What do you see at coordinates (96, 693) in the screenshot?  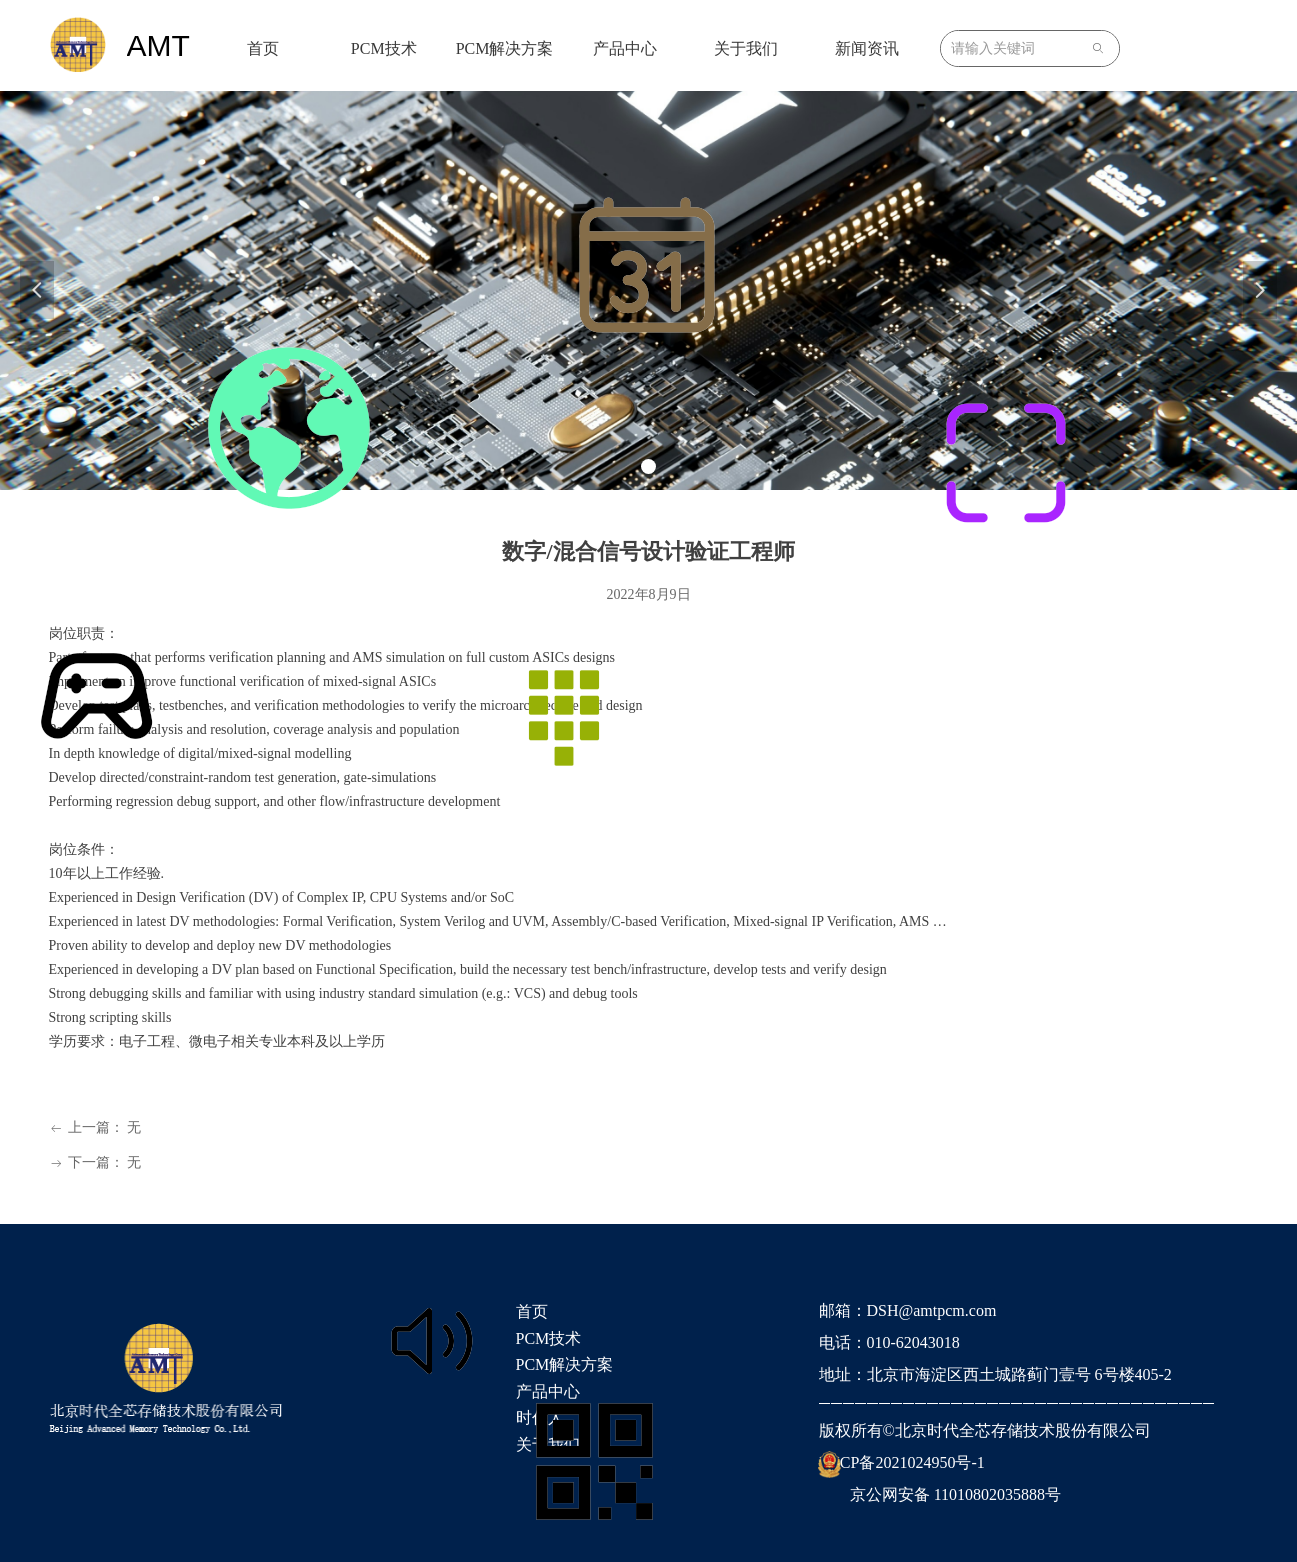 I see `access gaming features or settings` at bounding box center [96, 693].